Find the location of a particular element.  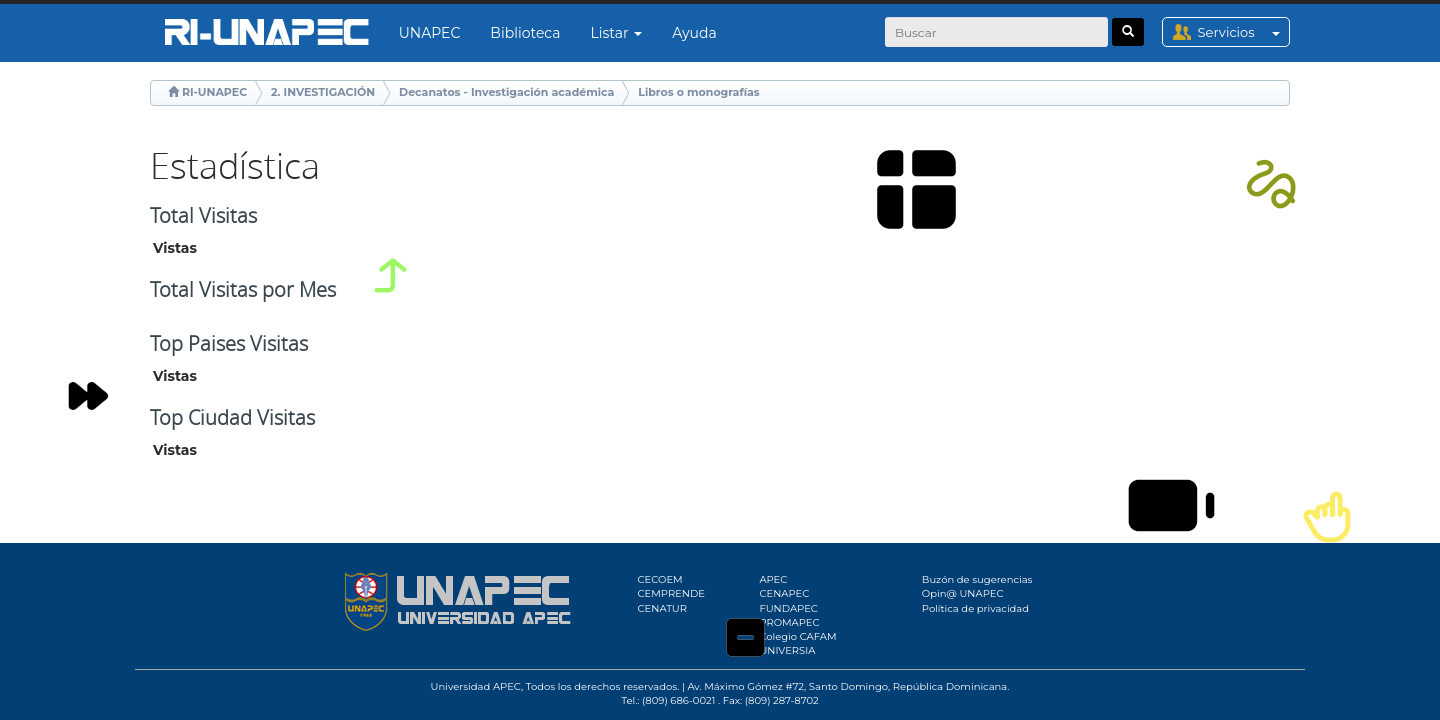

skip to the next track is located at coordinates (86, 396).